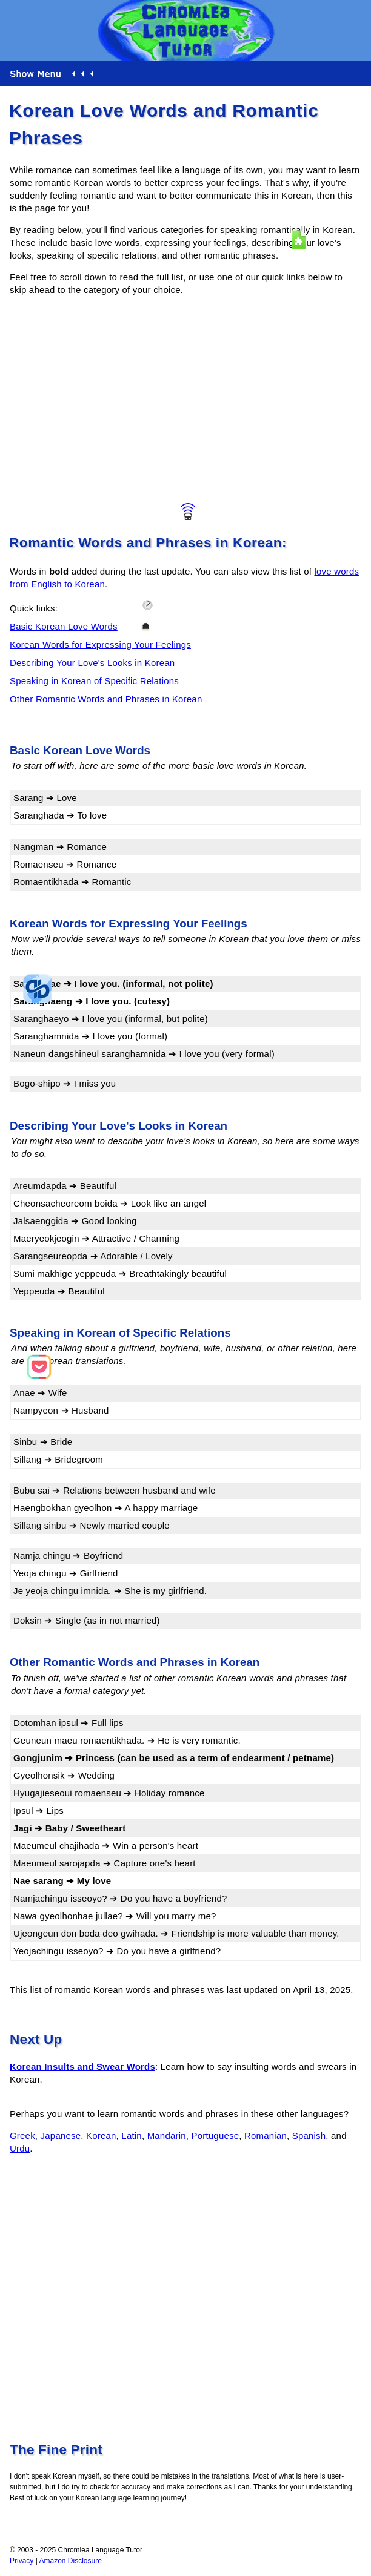 The image size is (371, 2576). Describe the element at coordinates (188, 512) in the screenshot. I see `indicates a wireless USB receiver is connected` at that location.